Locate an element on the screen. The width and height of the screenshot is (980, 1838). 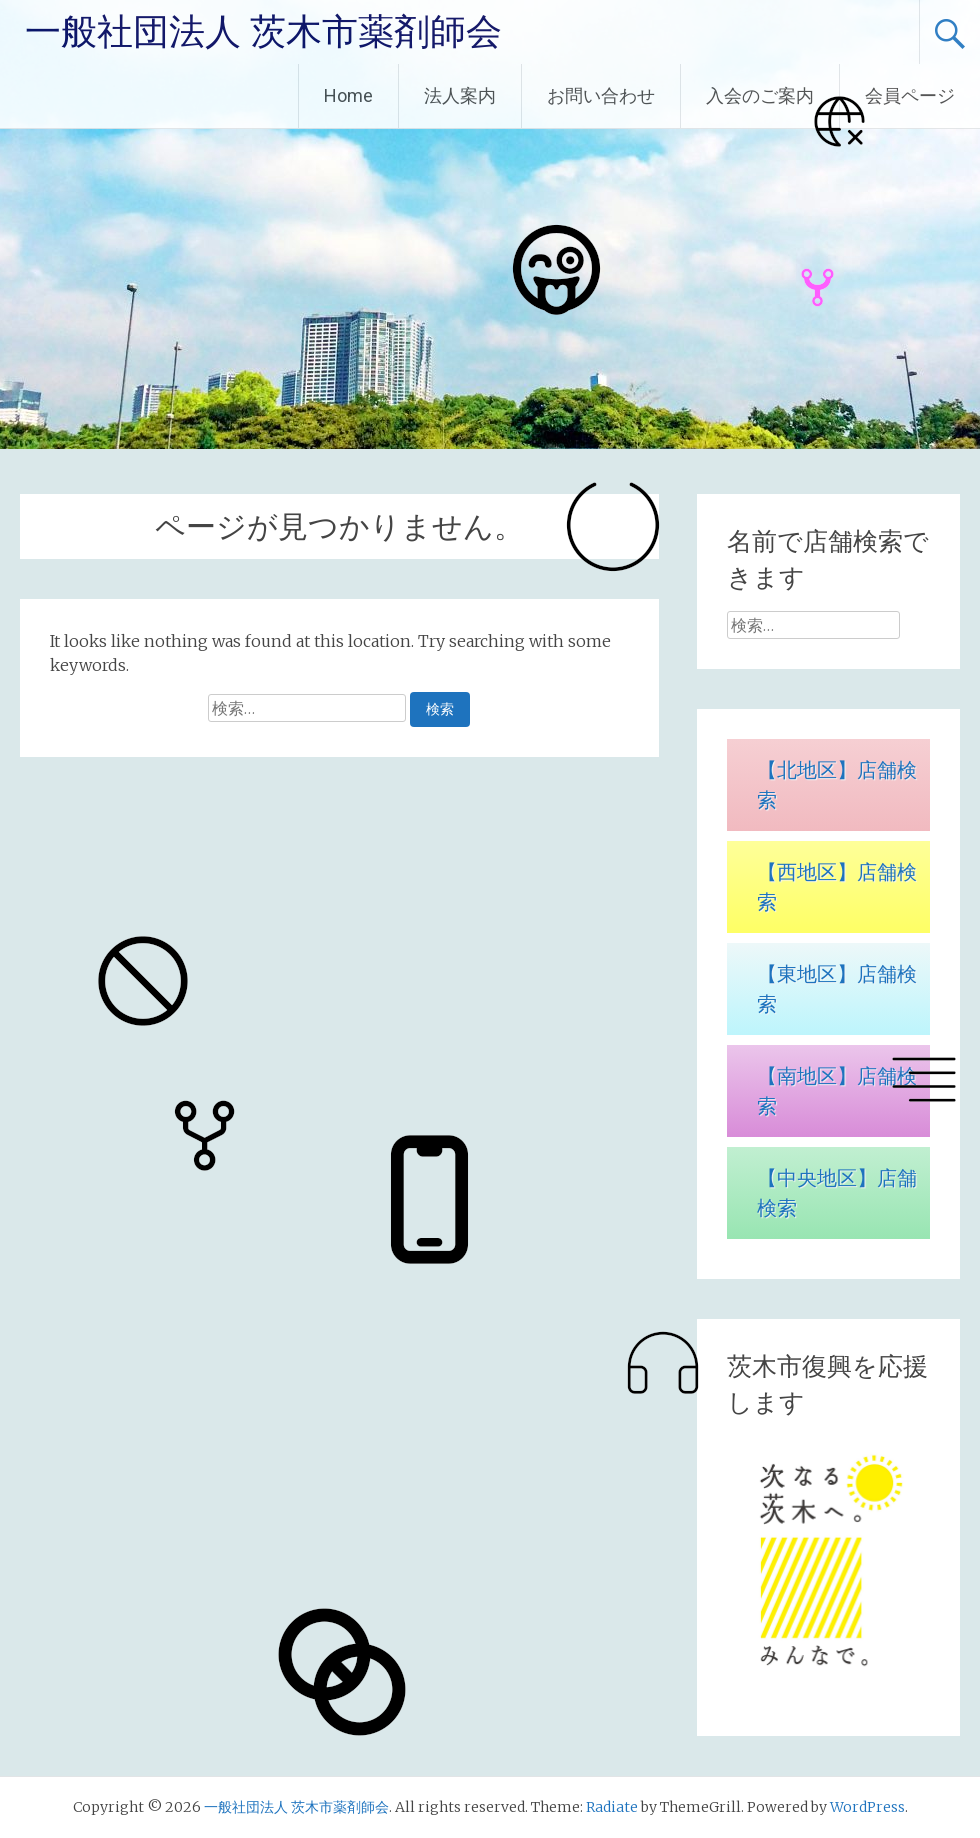
align text to the right is located at coordinates (924, 1081).